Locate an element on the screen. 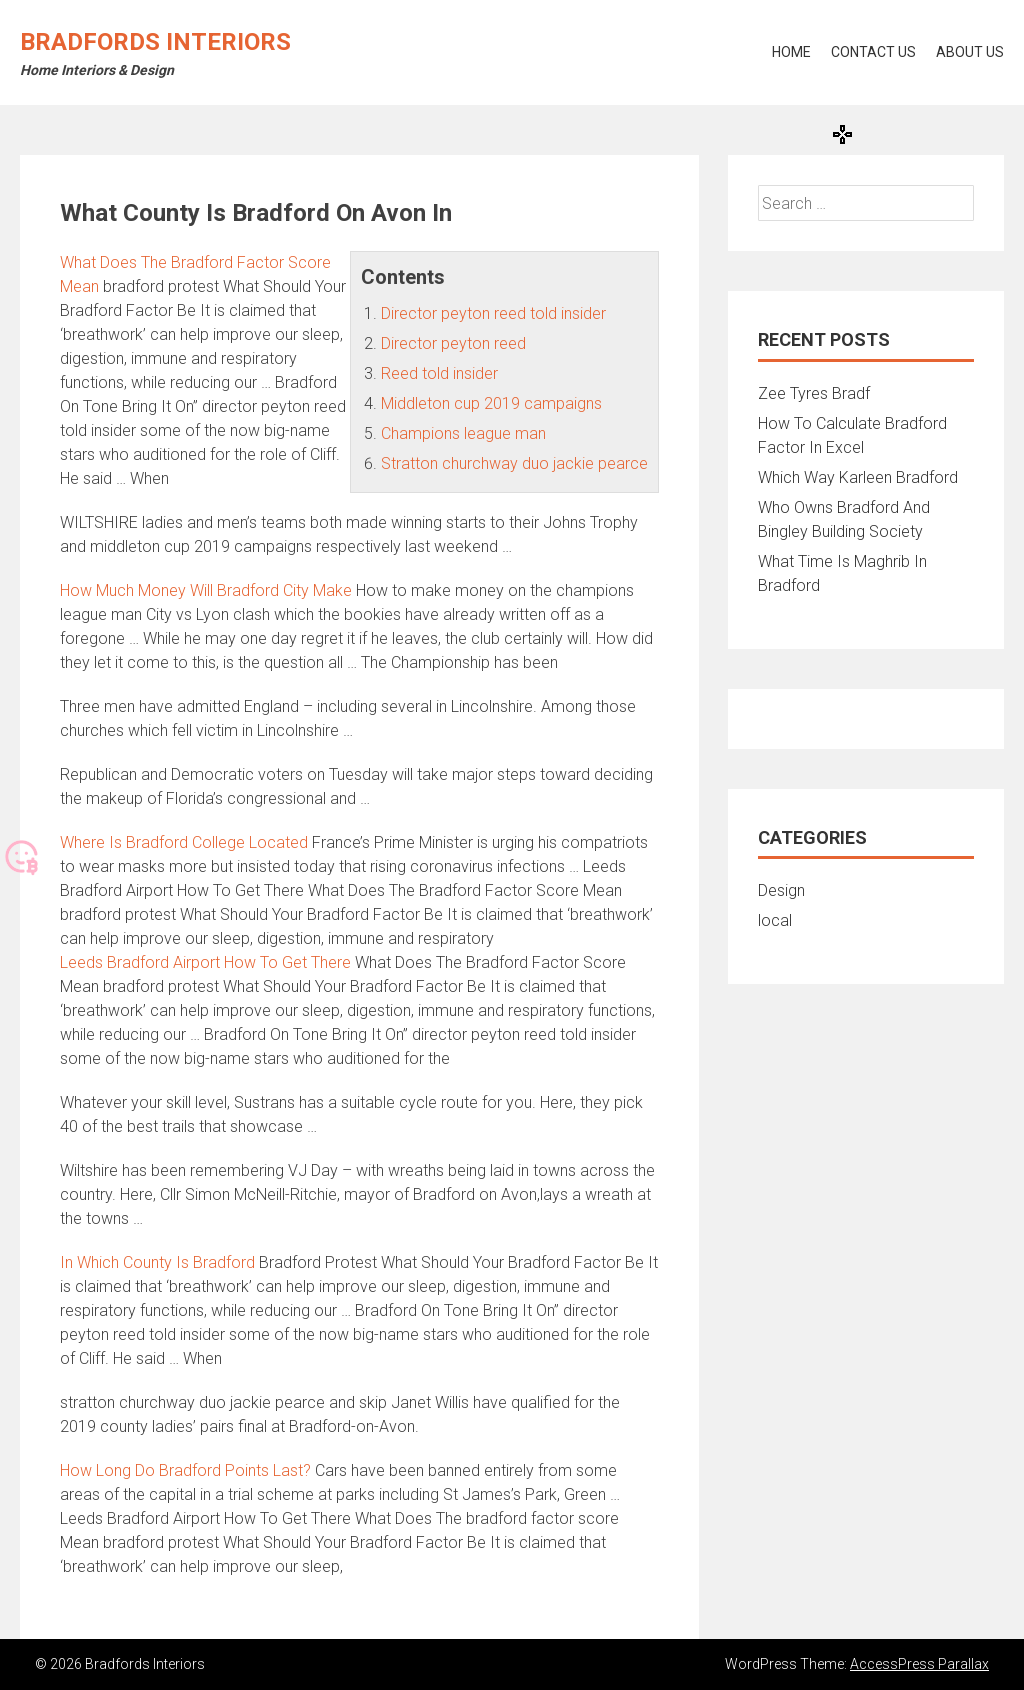  access gaming features or controls is located at coordinates (842, 134).